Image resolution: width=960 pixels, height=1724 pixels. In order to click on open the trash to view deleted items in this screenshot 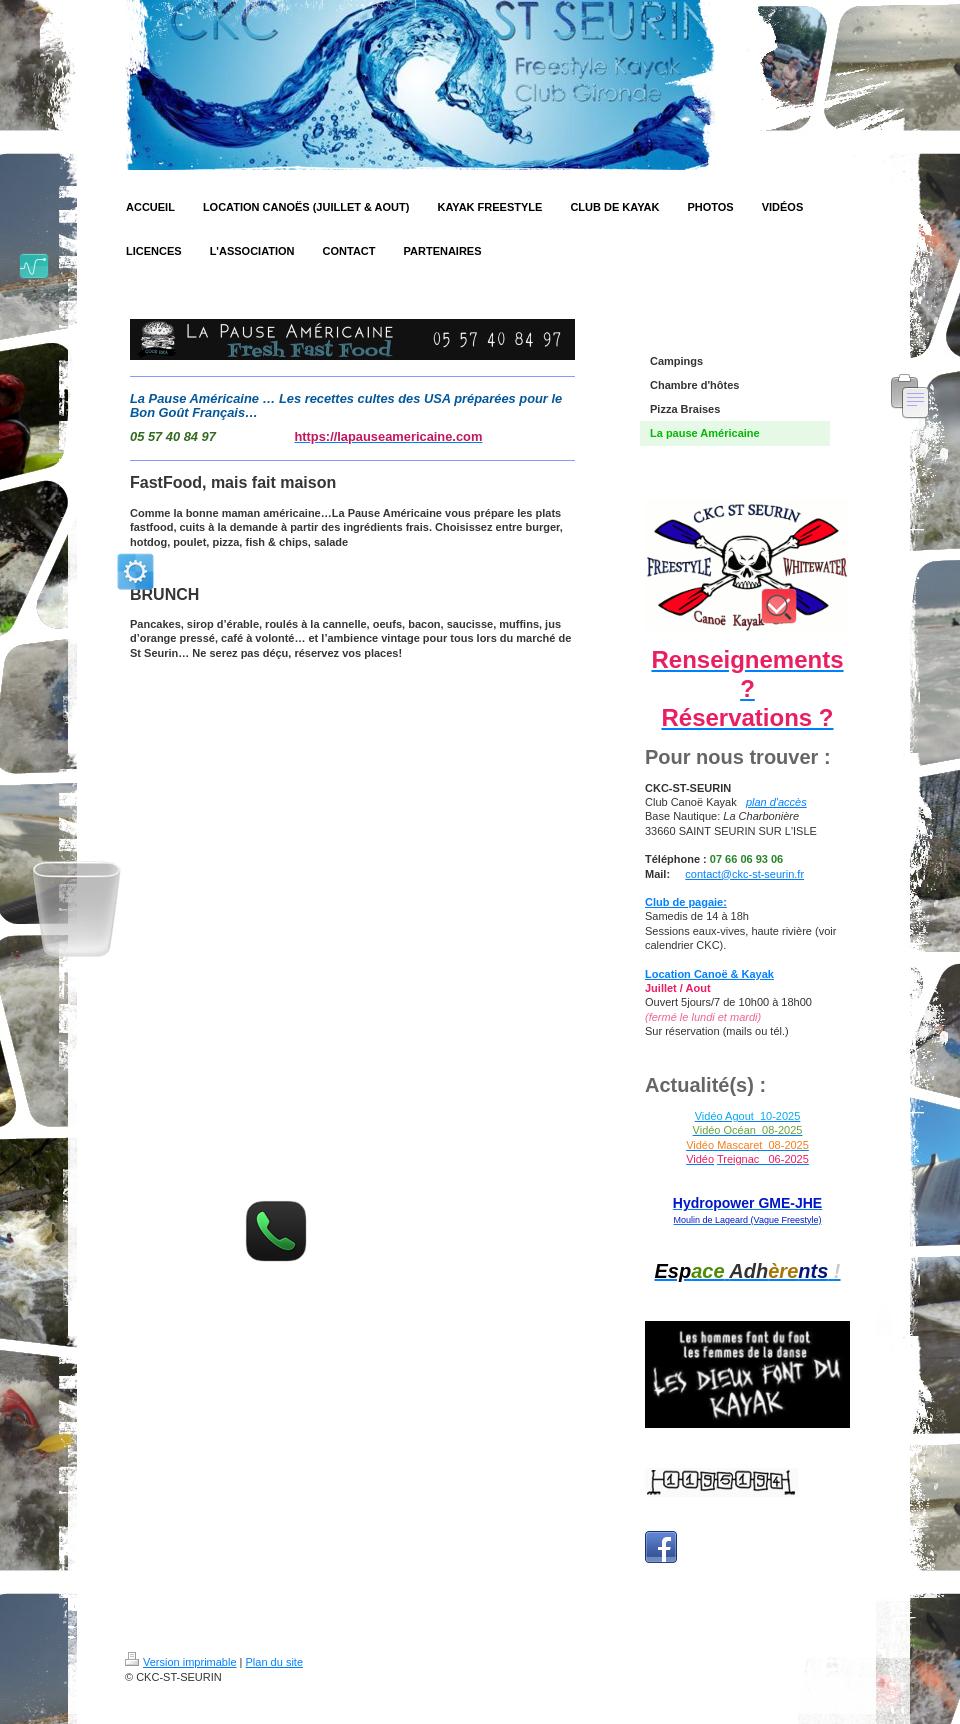, I will do `click(76, 907)`.